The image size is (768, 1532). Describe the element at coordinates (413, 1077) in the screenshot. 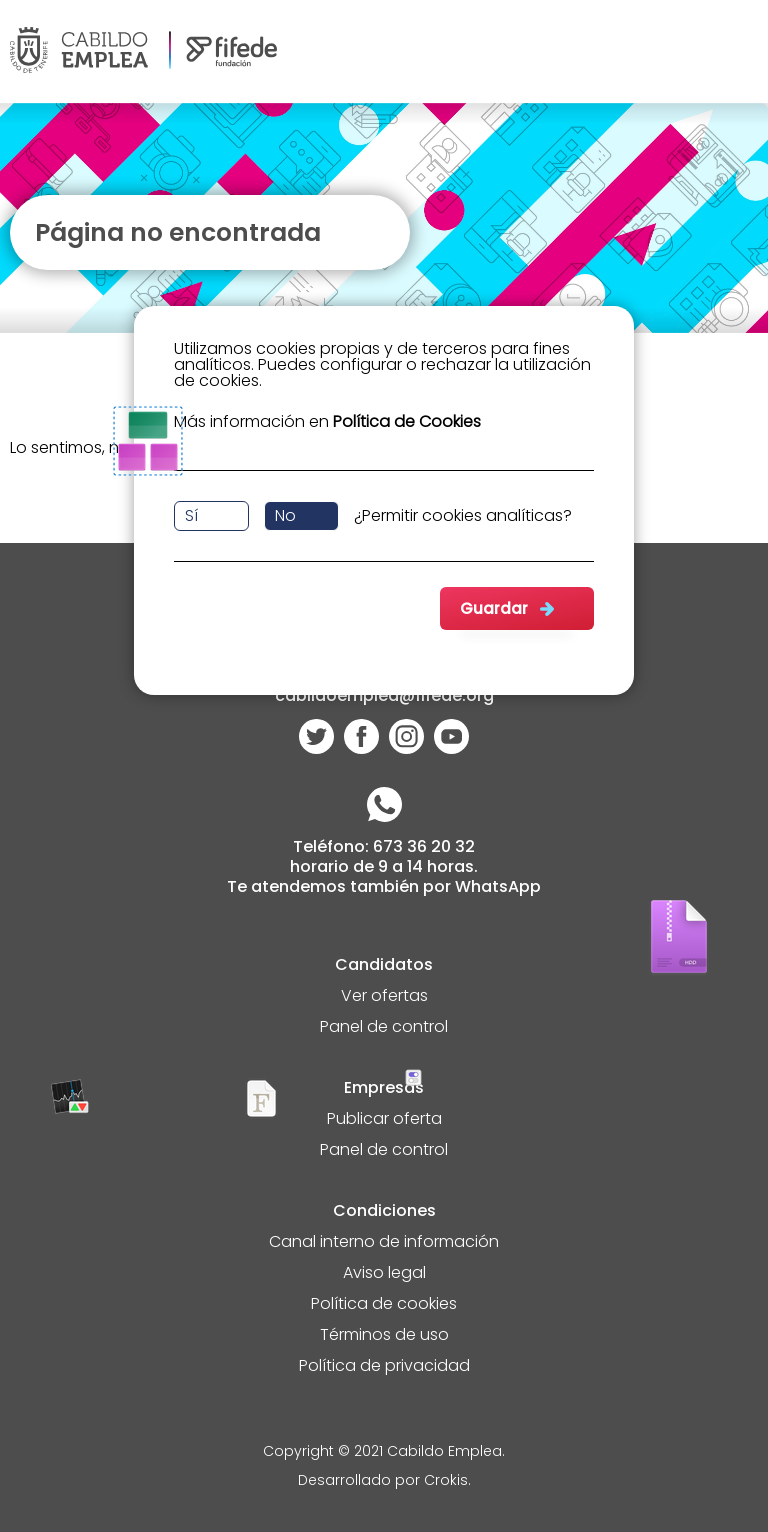

I see `open unity tweak tool settings` at that location.